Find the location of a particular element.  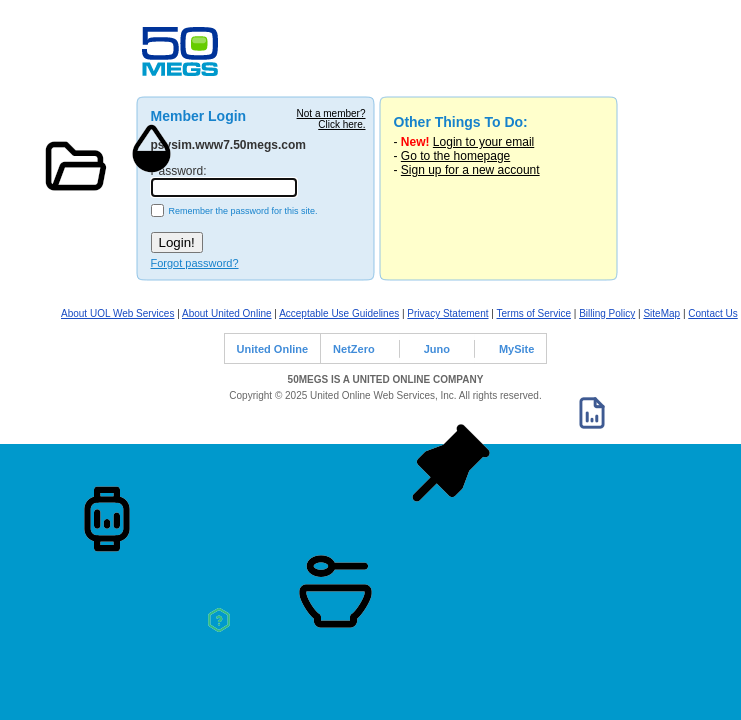

open folder to view contents is located at coordinates (74, 167).